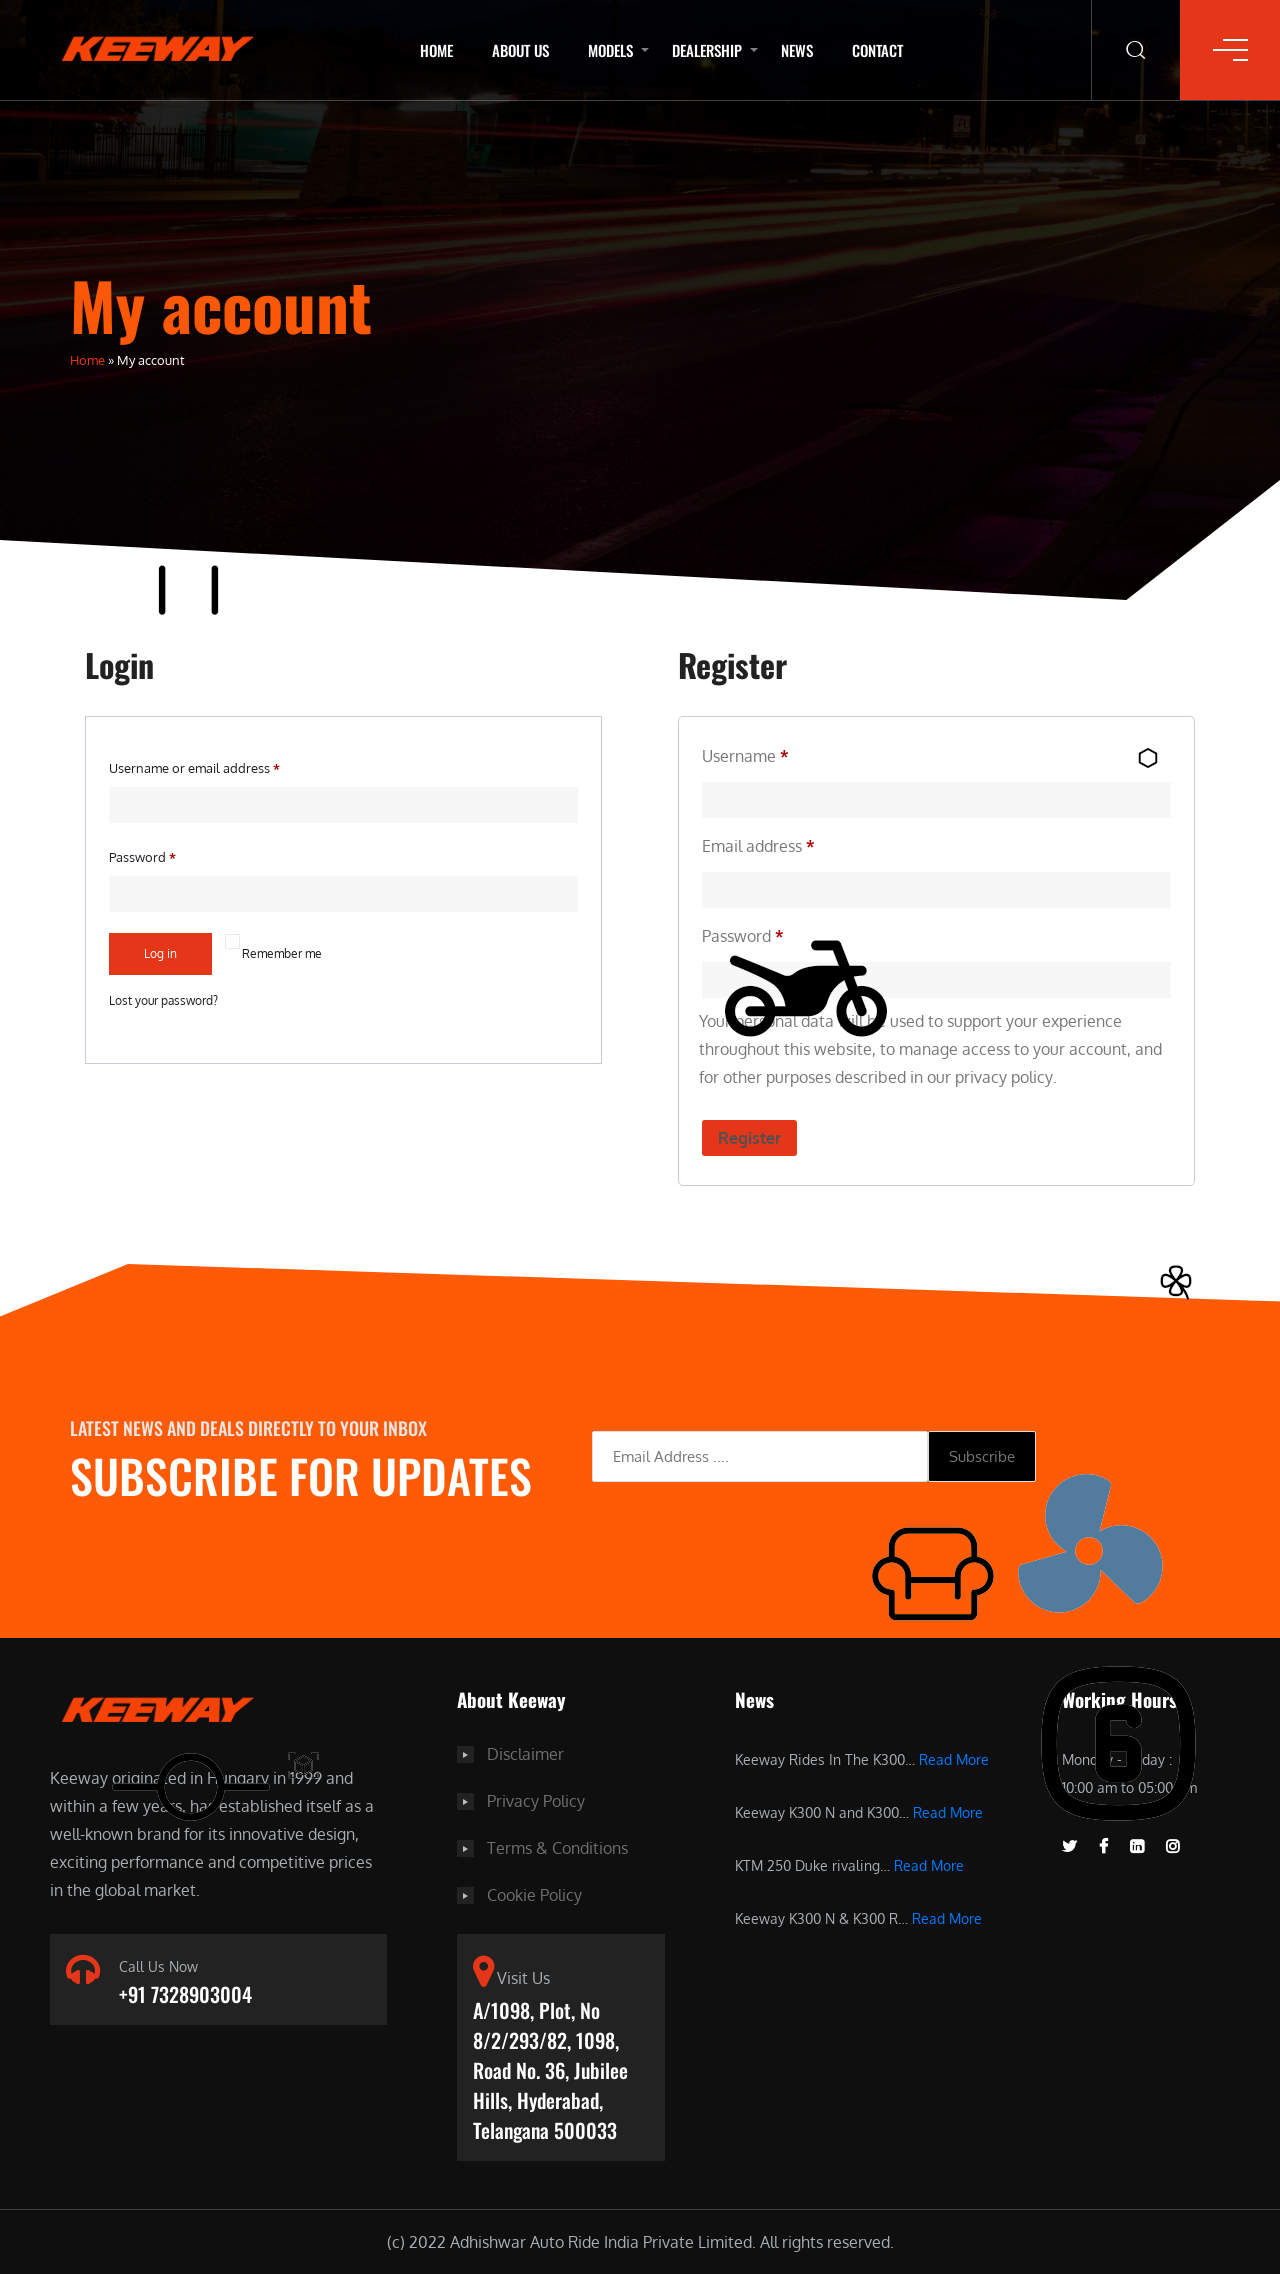 This screenshot has width=1280, height=2274. Describe the element at coordinates (806, 991) in the screenshot. I see `select motorcycle as vehicle type` at that location.